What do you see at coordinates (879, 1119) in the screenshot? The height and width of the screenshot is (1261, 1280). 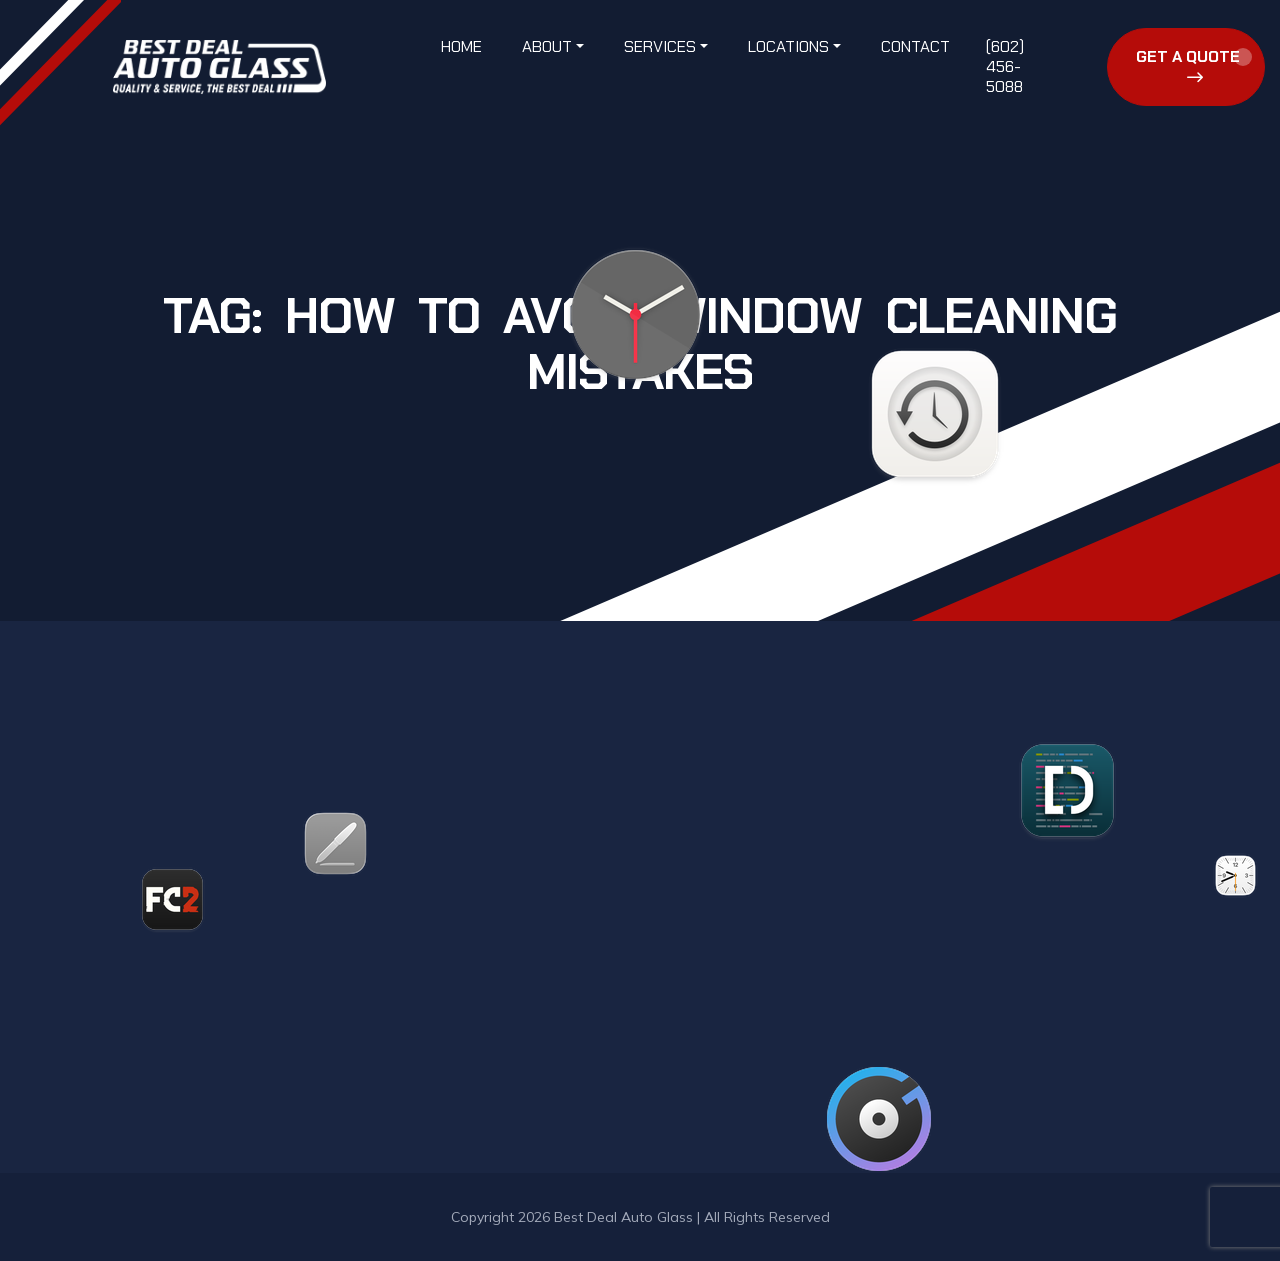 I see `open groove music app` at bounding box center [879, 1119].